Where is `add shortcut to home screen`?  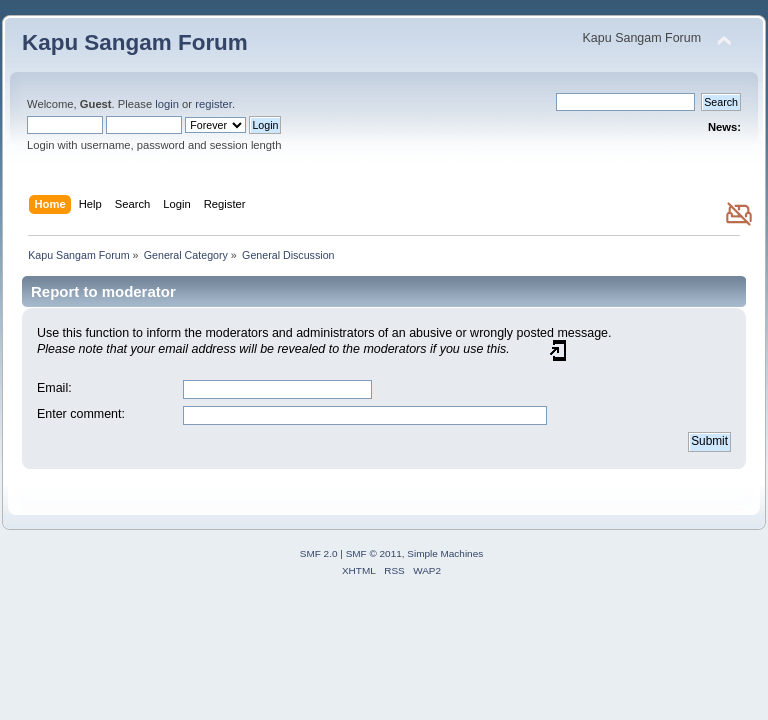
add shortcut to home screen is located at coordinates (558, 350).